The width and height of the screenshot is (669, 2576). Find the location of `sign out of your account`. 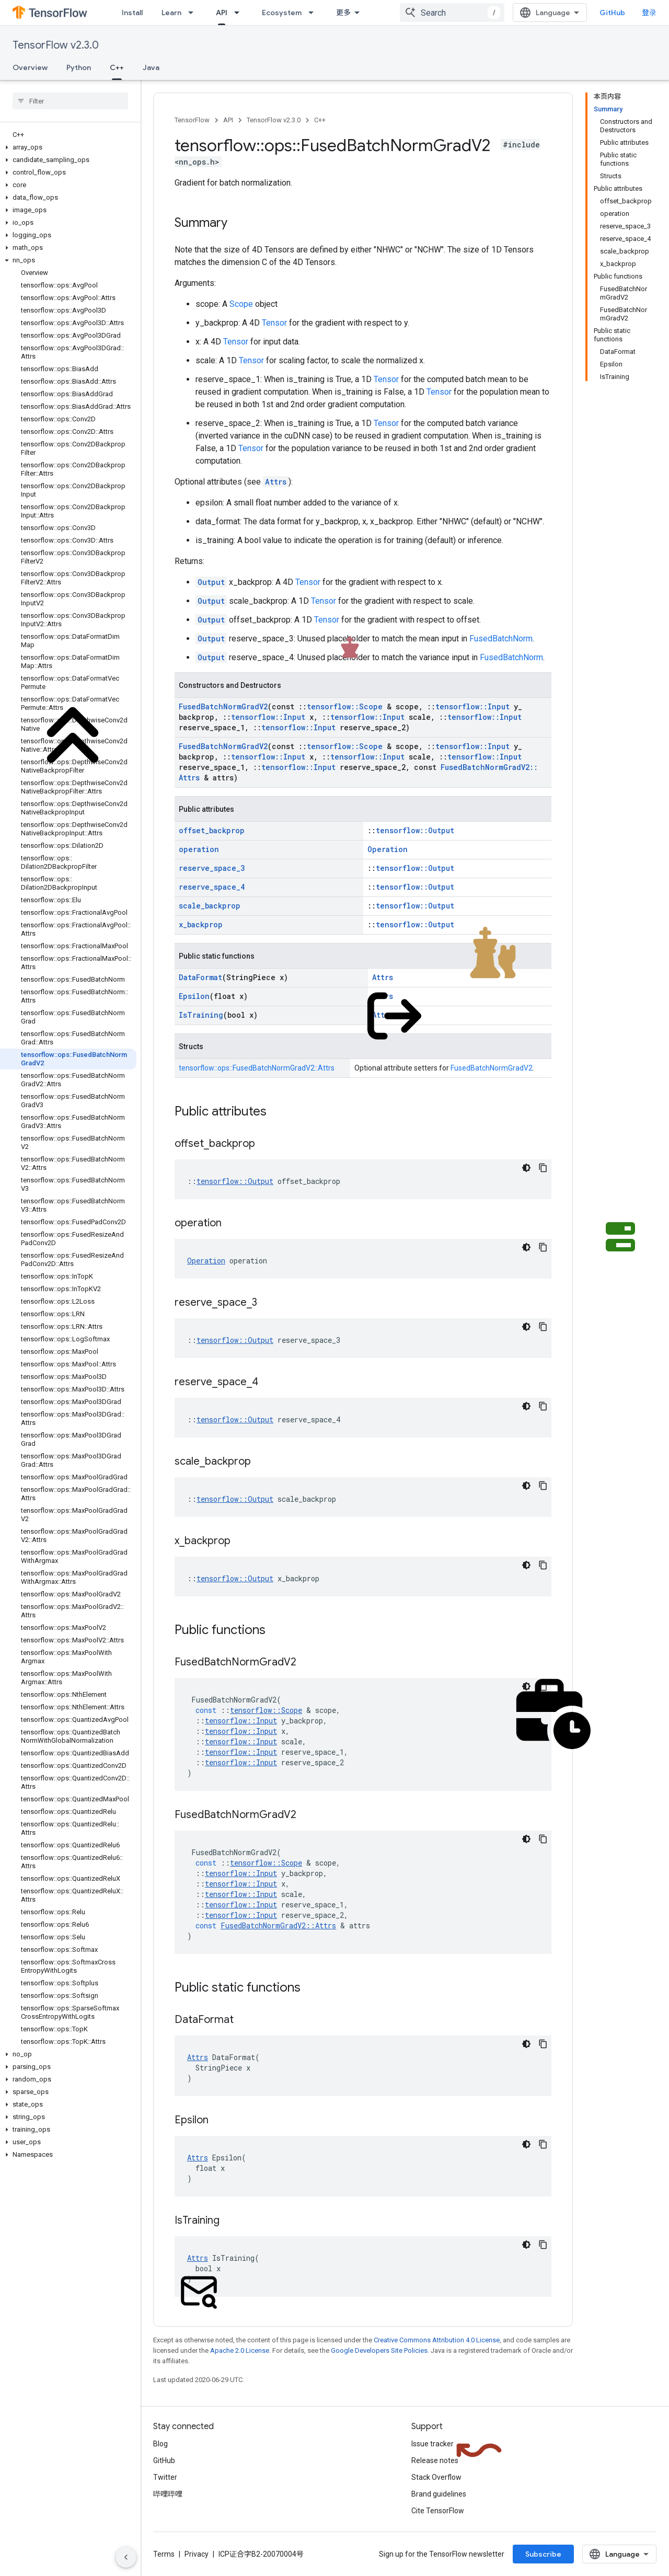

sign out of your account is located at coordinates (394, 1016).